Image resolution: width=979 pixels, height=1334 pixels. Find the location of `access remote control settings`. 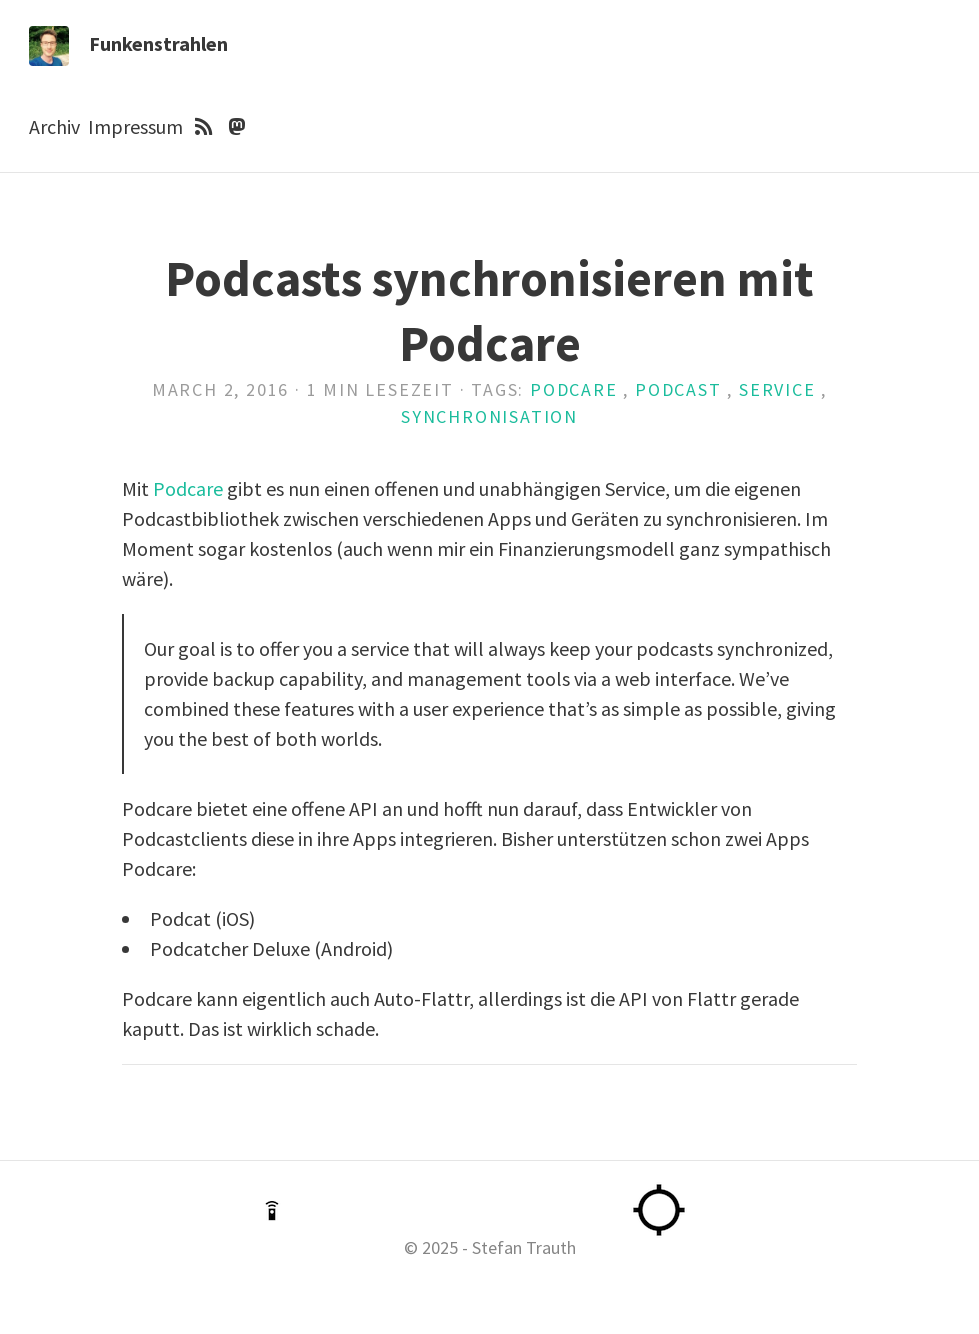

access remote control settings is located at coordinates (272, 1211).